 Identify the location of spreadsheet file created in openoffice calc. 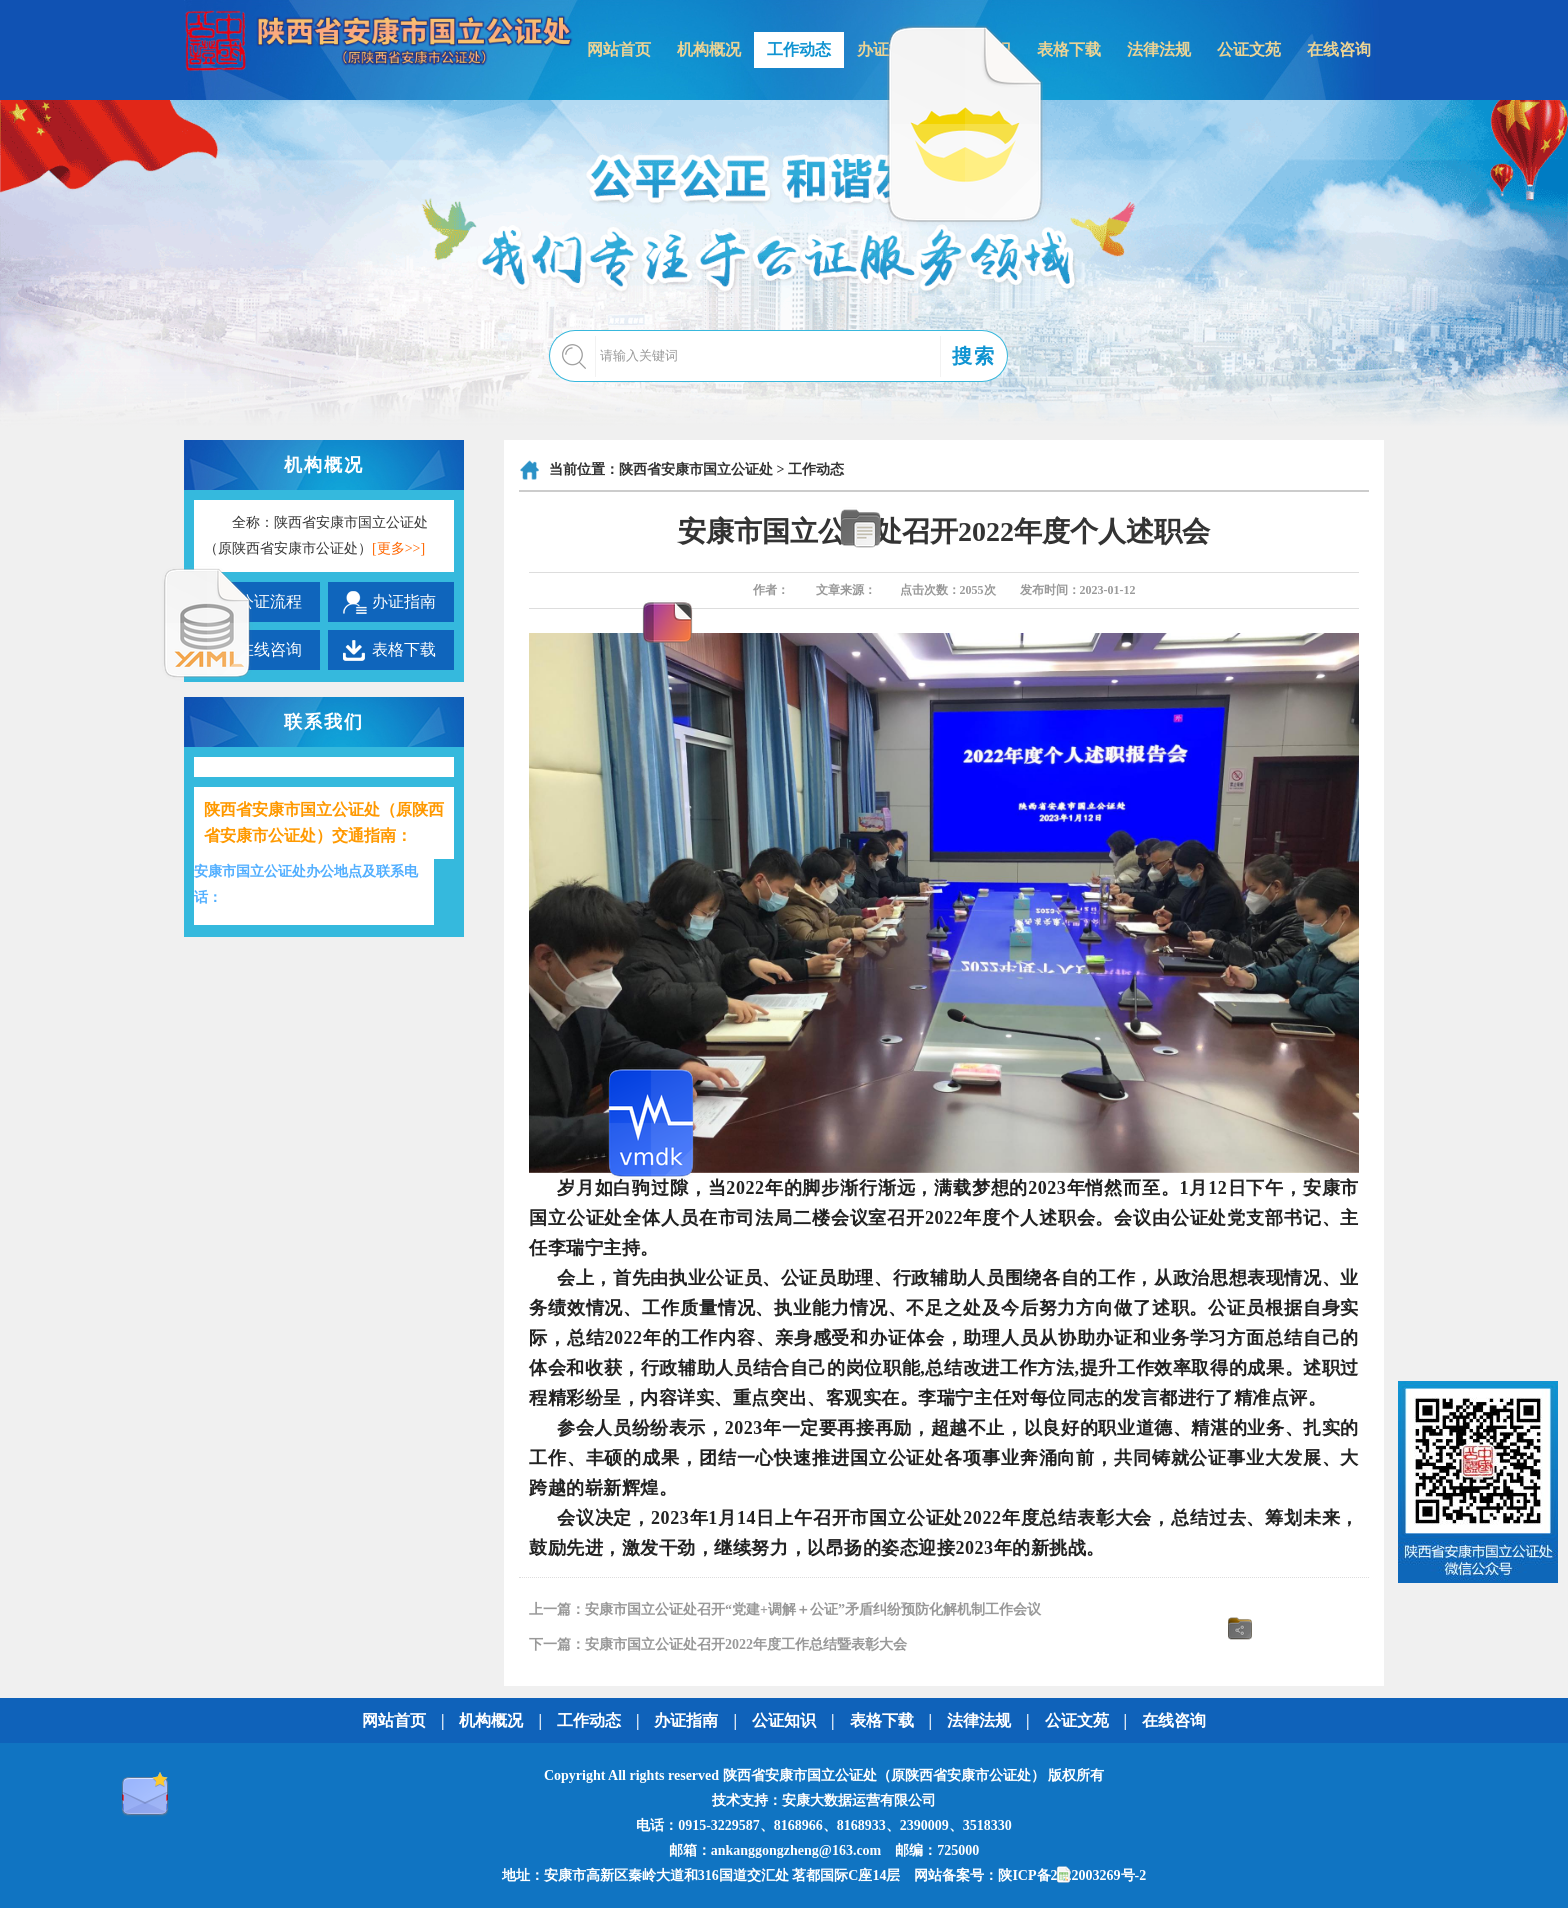
(1063, 1874).